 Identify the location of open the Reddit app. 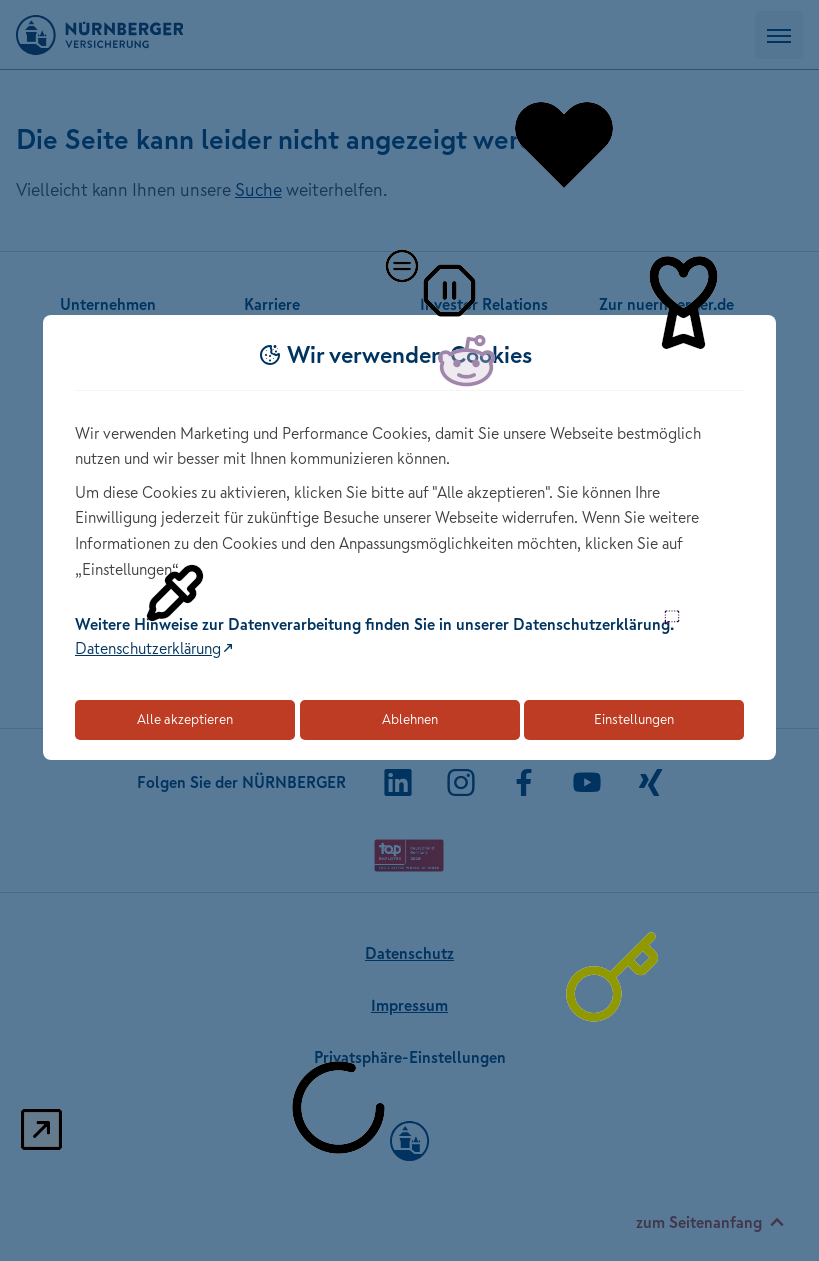
(466, 363).